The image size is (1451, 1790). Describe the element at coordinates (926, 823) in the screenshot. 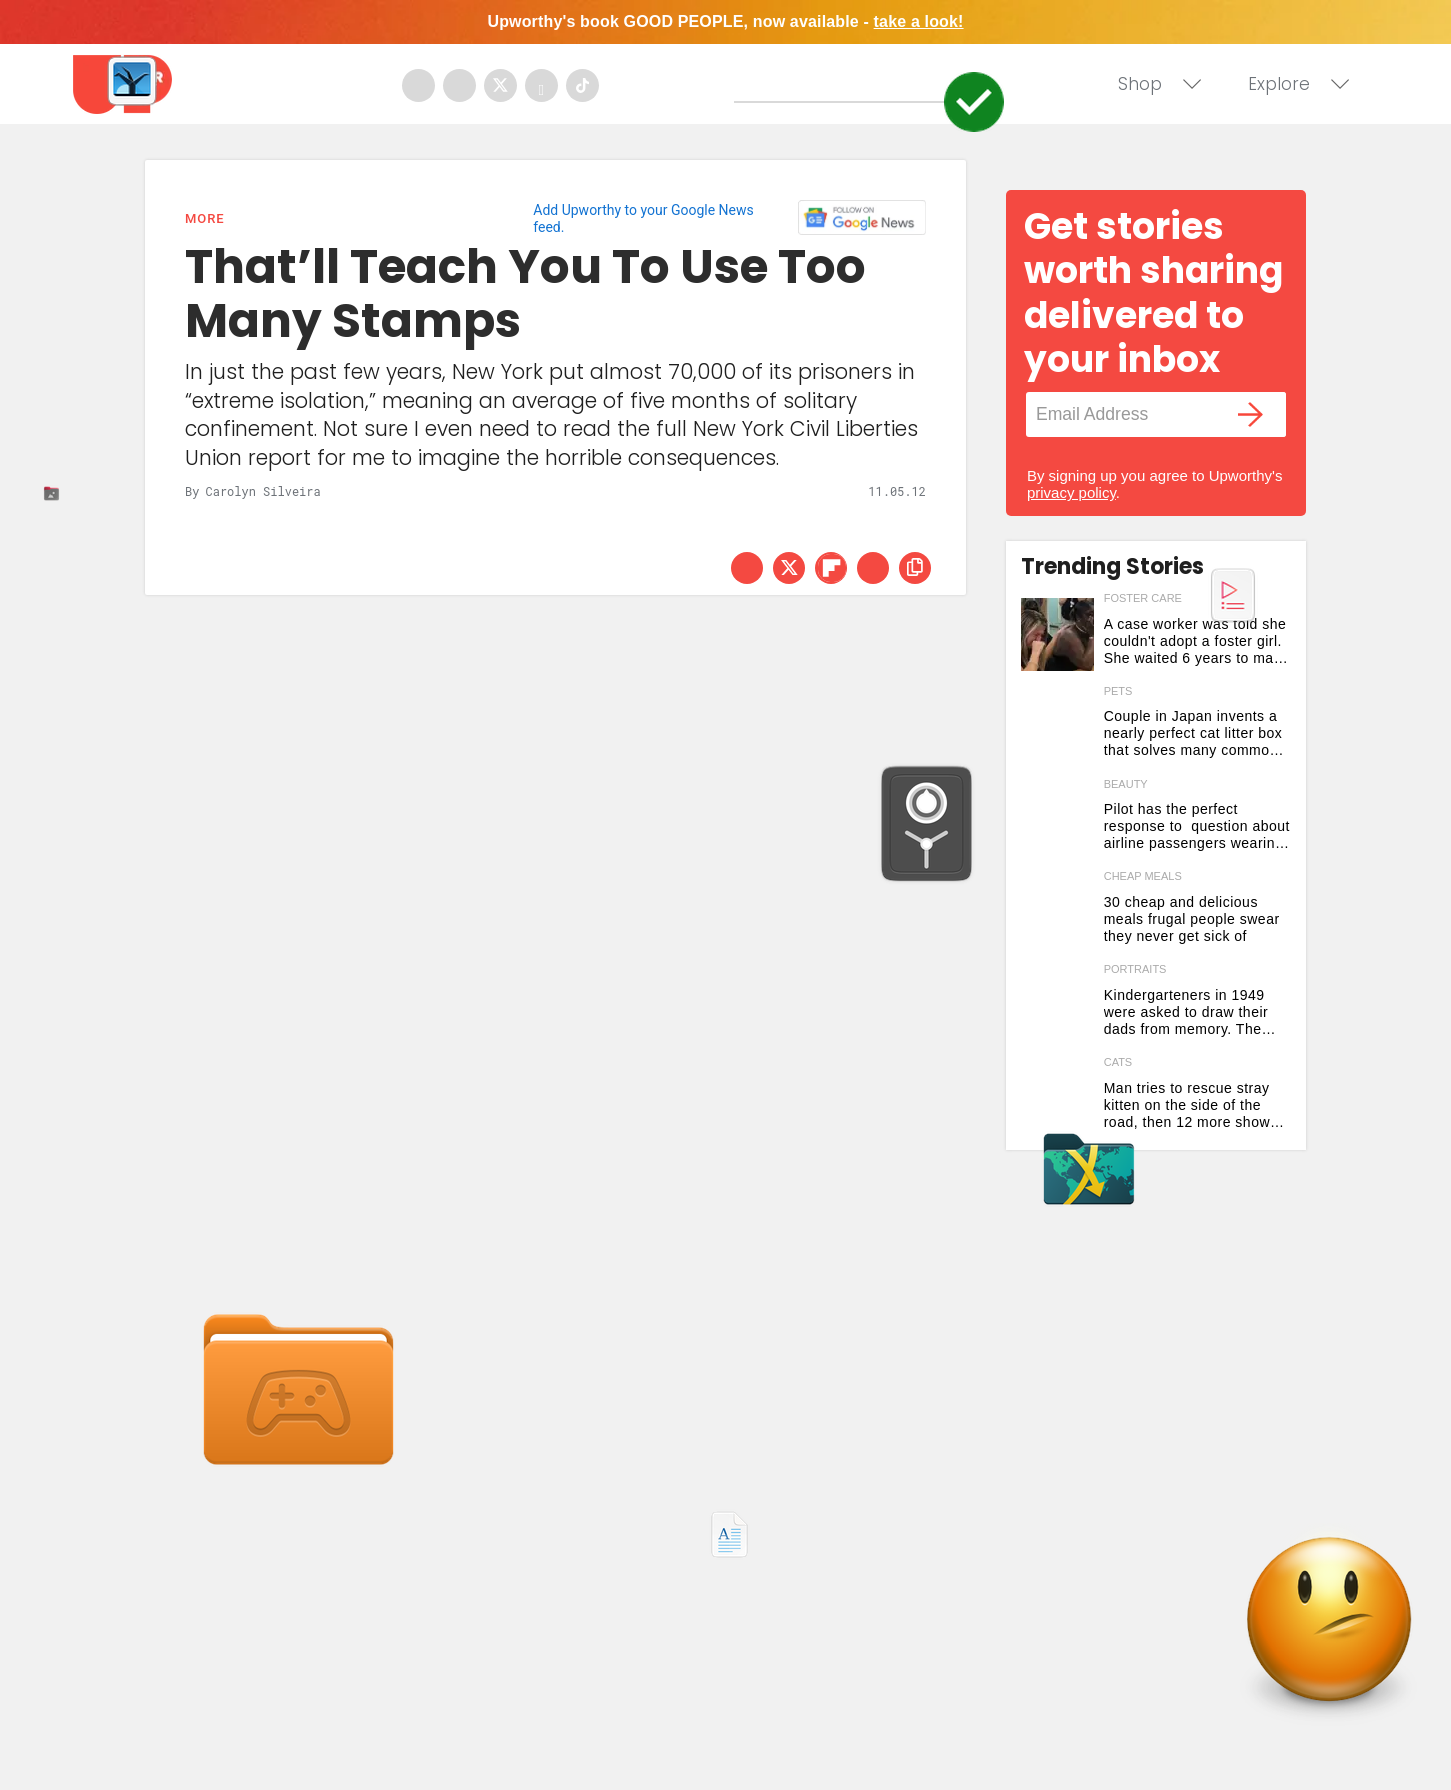

I see `open déjà dup backup utility` at that location.